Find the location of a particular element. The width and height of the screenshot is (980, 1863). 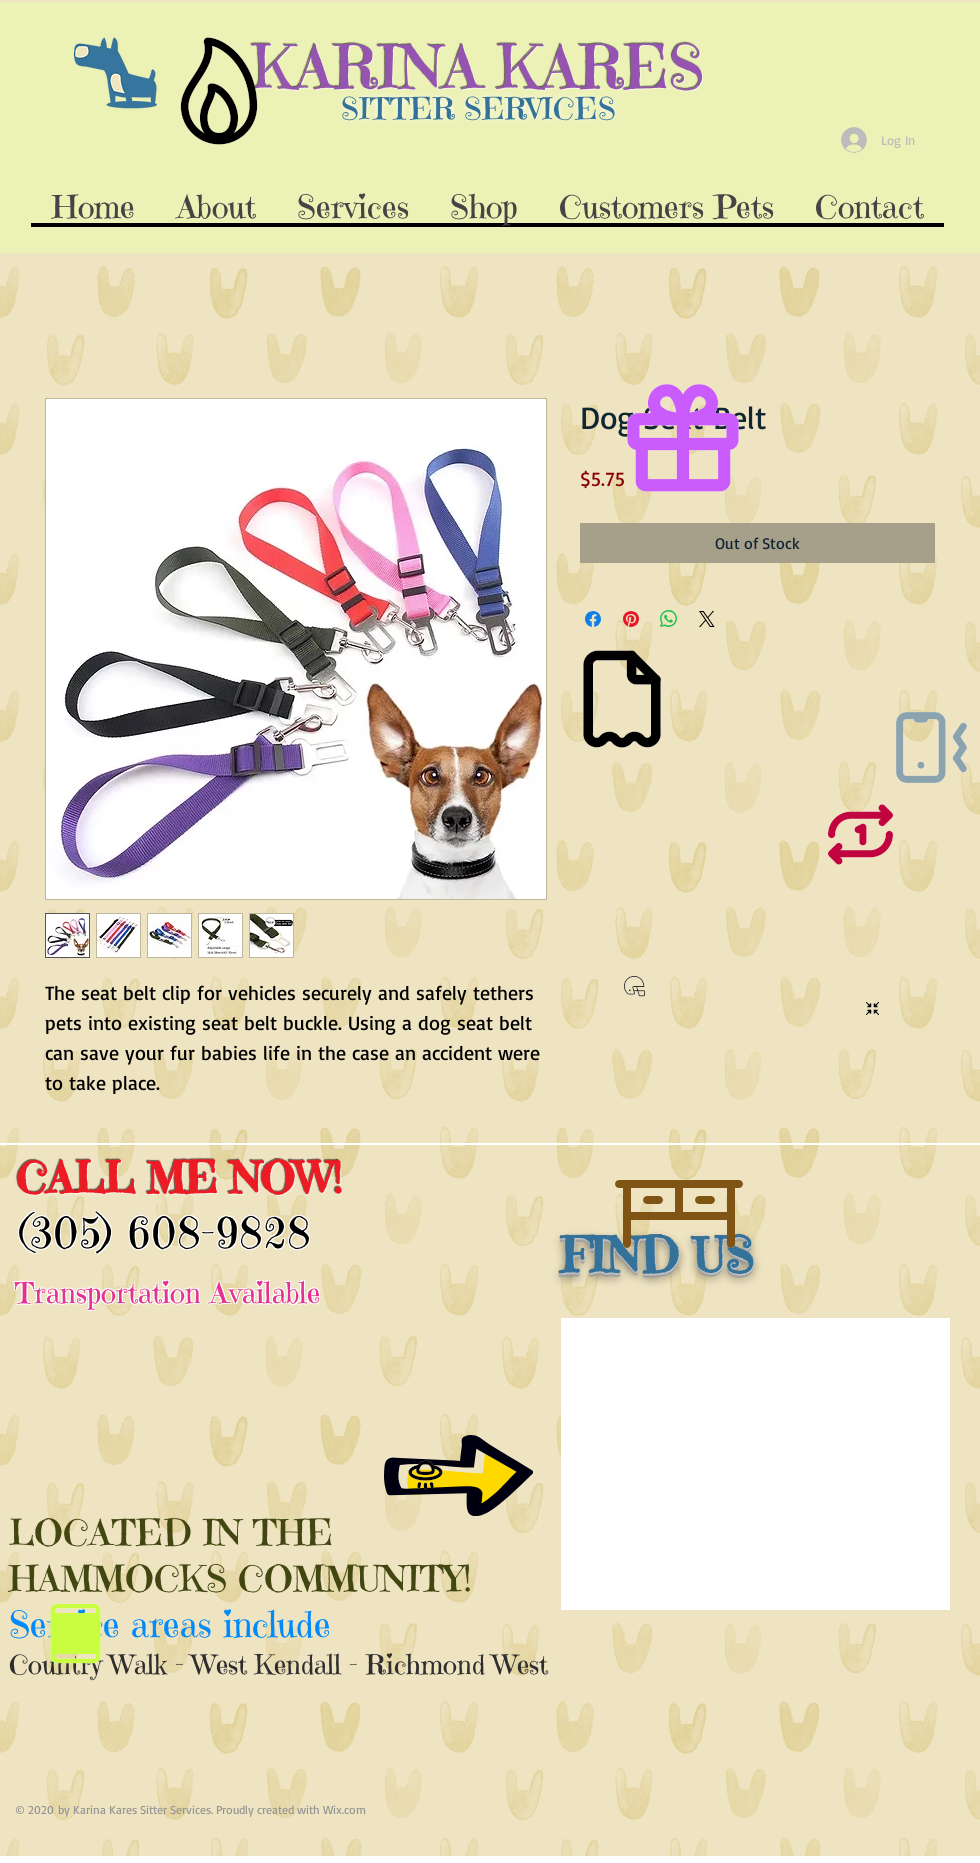

view or redeem a gift is located at coordinates (683, 444).